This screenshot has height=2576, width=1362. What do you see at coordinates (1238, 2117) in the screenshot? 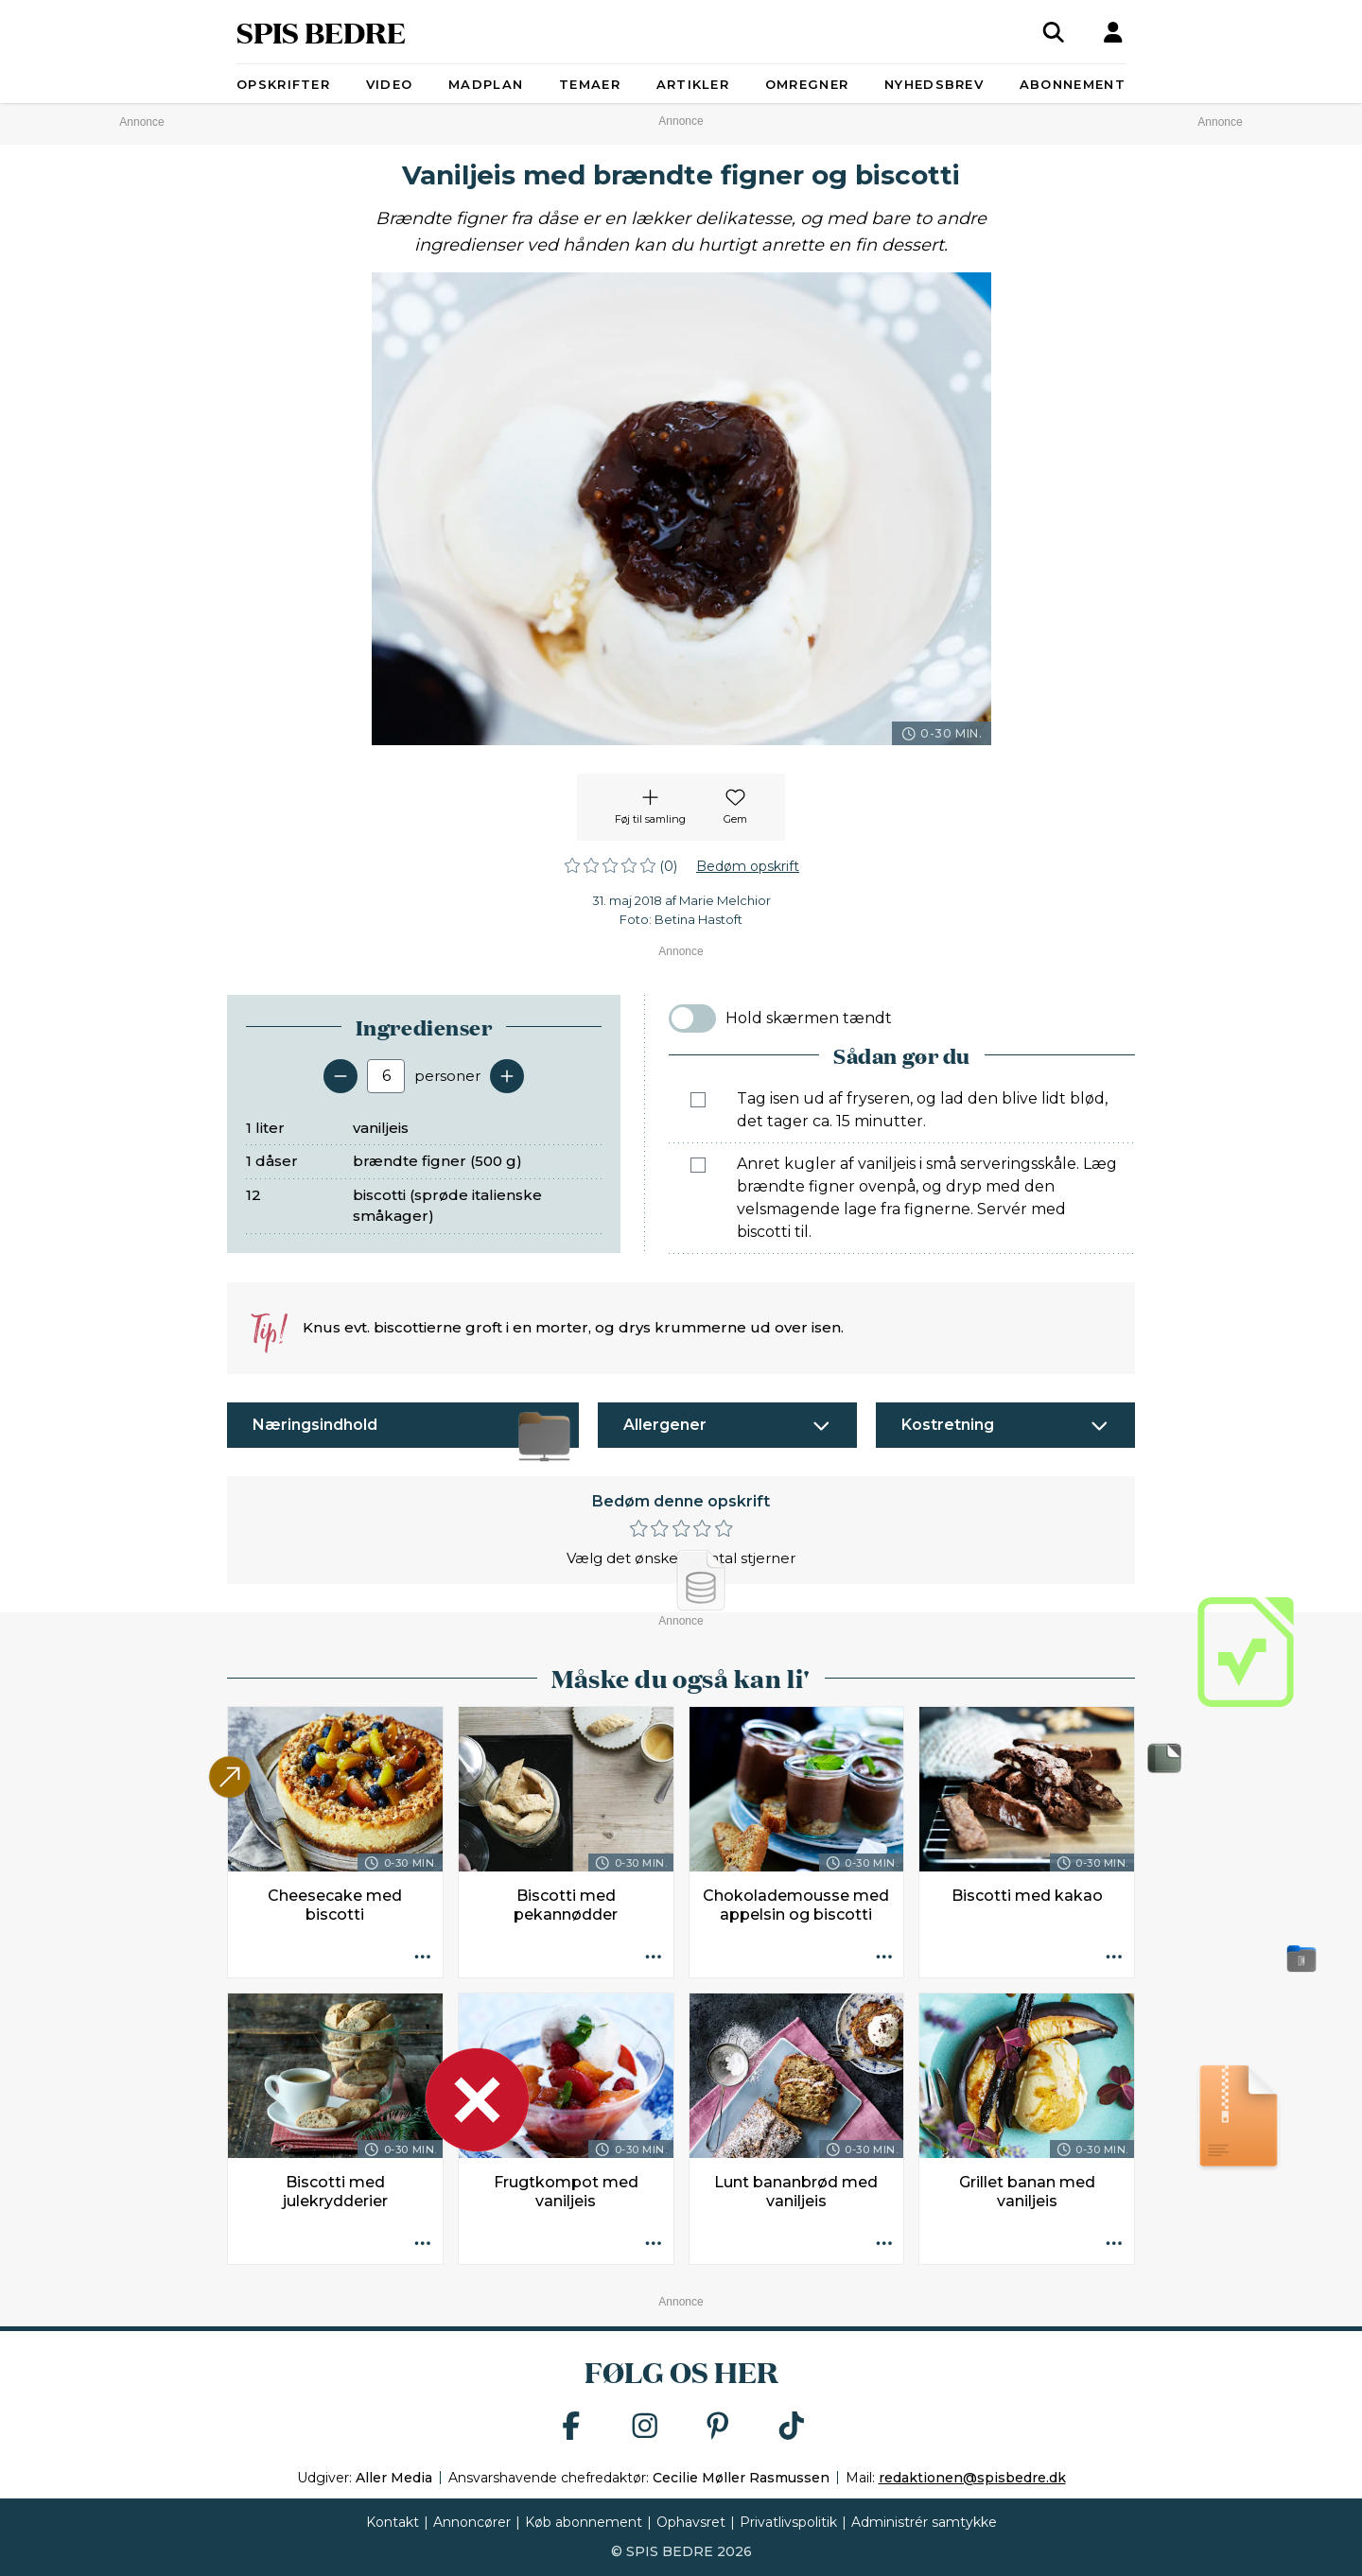
I see `a compressed or archived file package` at bounding box center [1238, 2117].